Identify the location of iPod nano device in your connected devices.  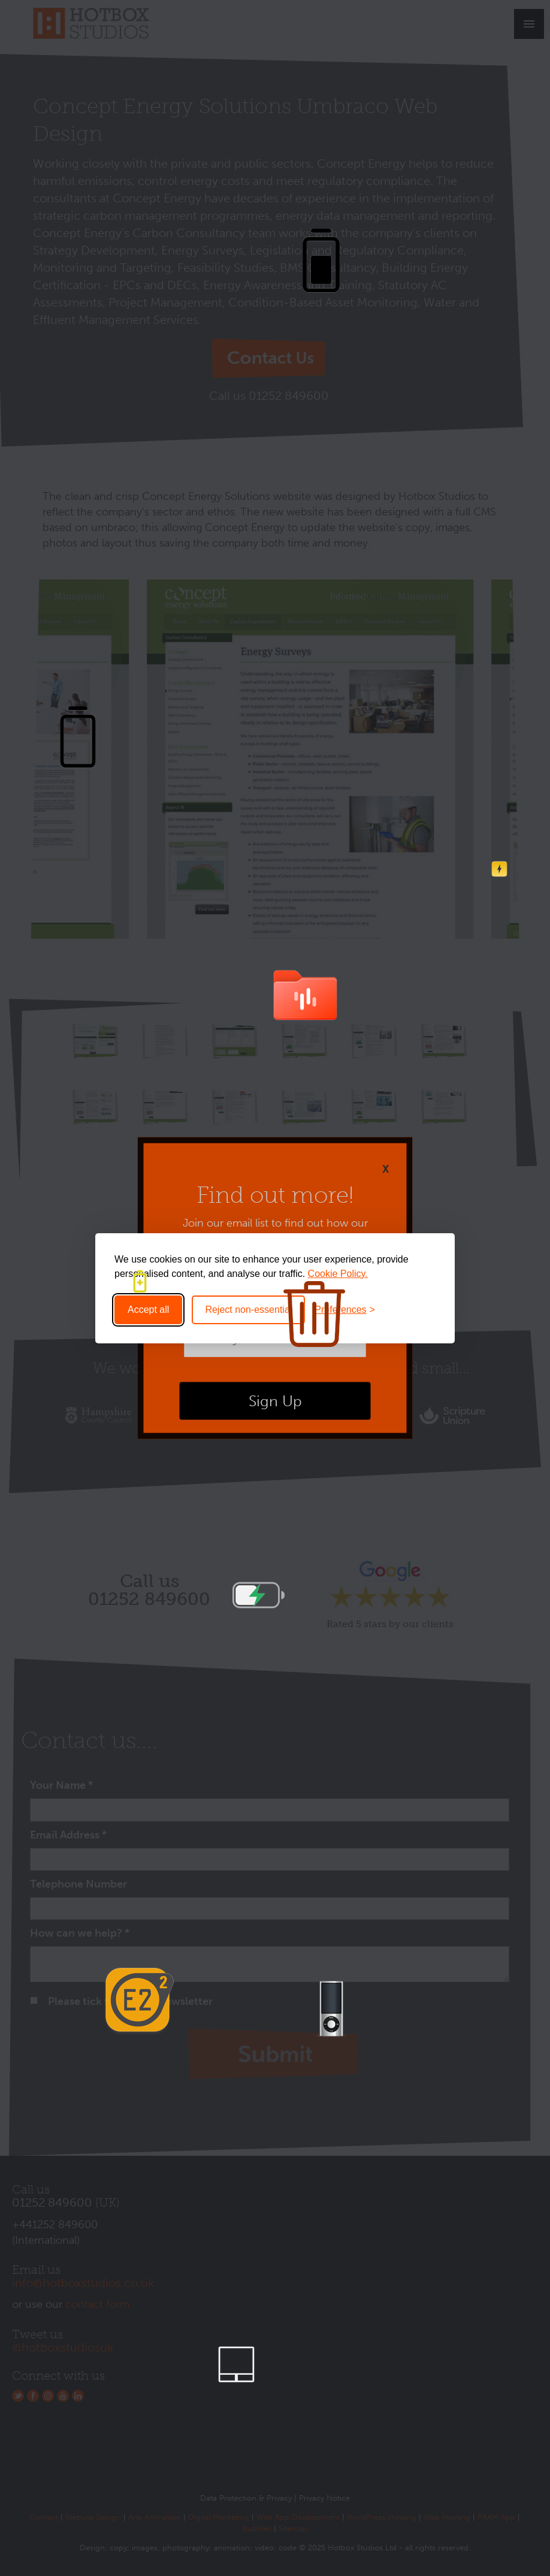
(331, 2009).